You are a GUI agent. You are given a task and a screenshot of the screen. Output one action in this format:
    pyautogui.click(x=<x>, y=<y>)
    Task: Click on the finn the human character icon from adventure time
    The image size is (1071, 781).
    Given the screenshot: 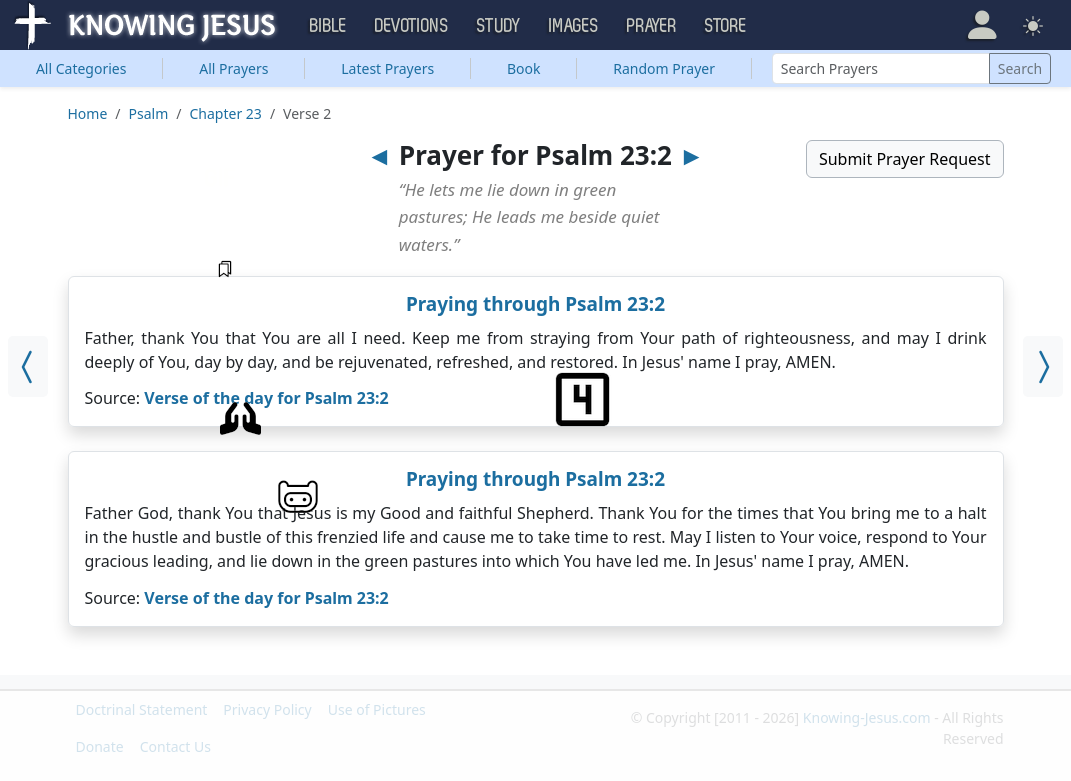 What is the action you would take?
    pyautogui.click(x=298, y=496)
    